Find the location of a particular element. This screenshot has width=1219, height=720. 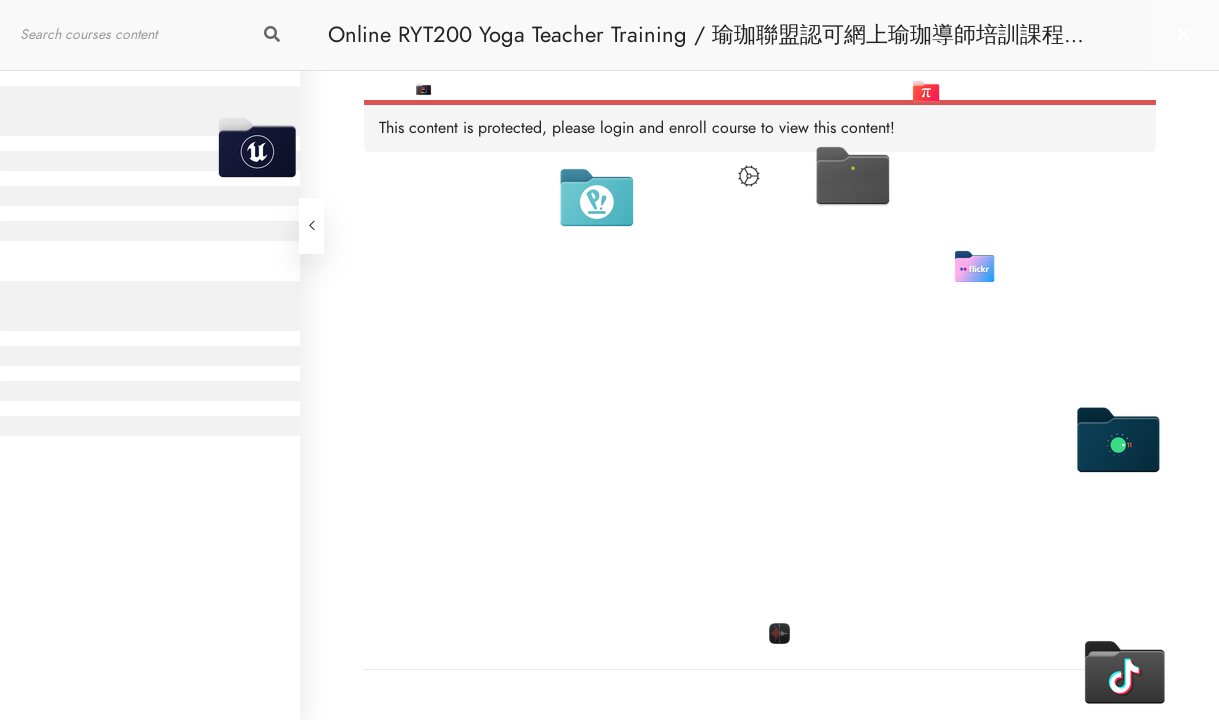

open mathematics folder is located at coordinates (926, 92).